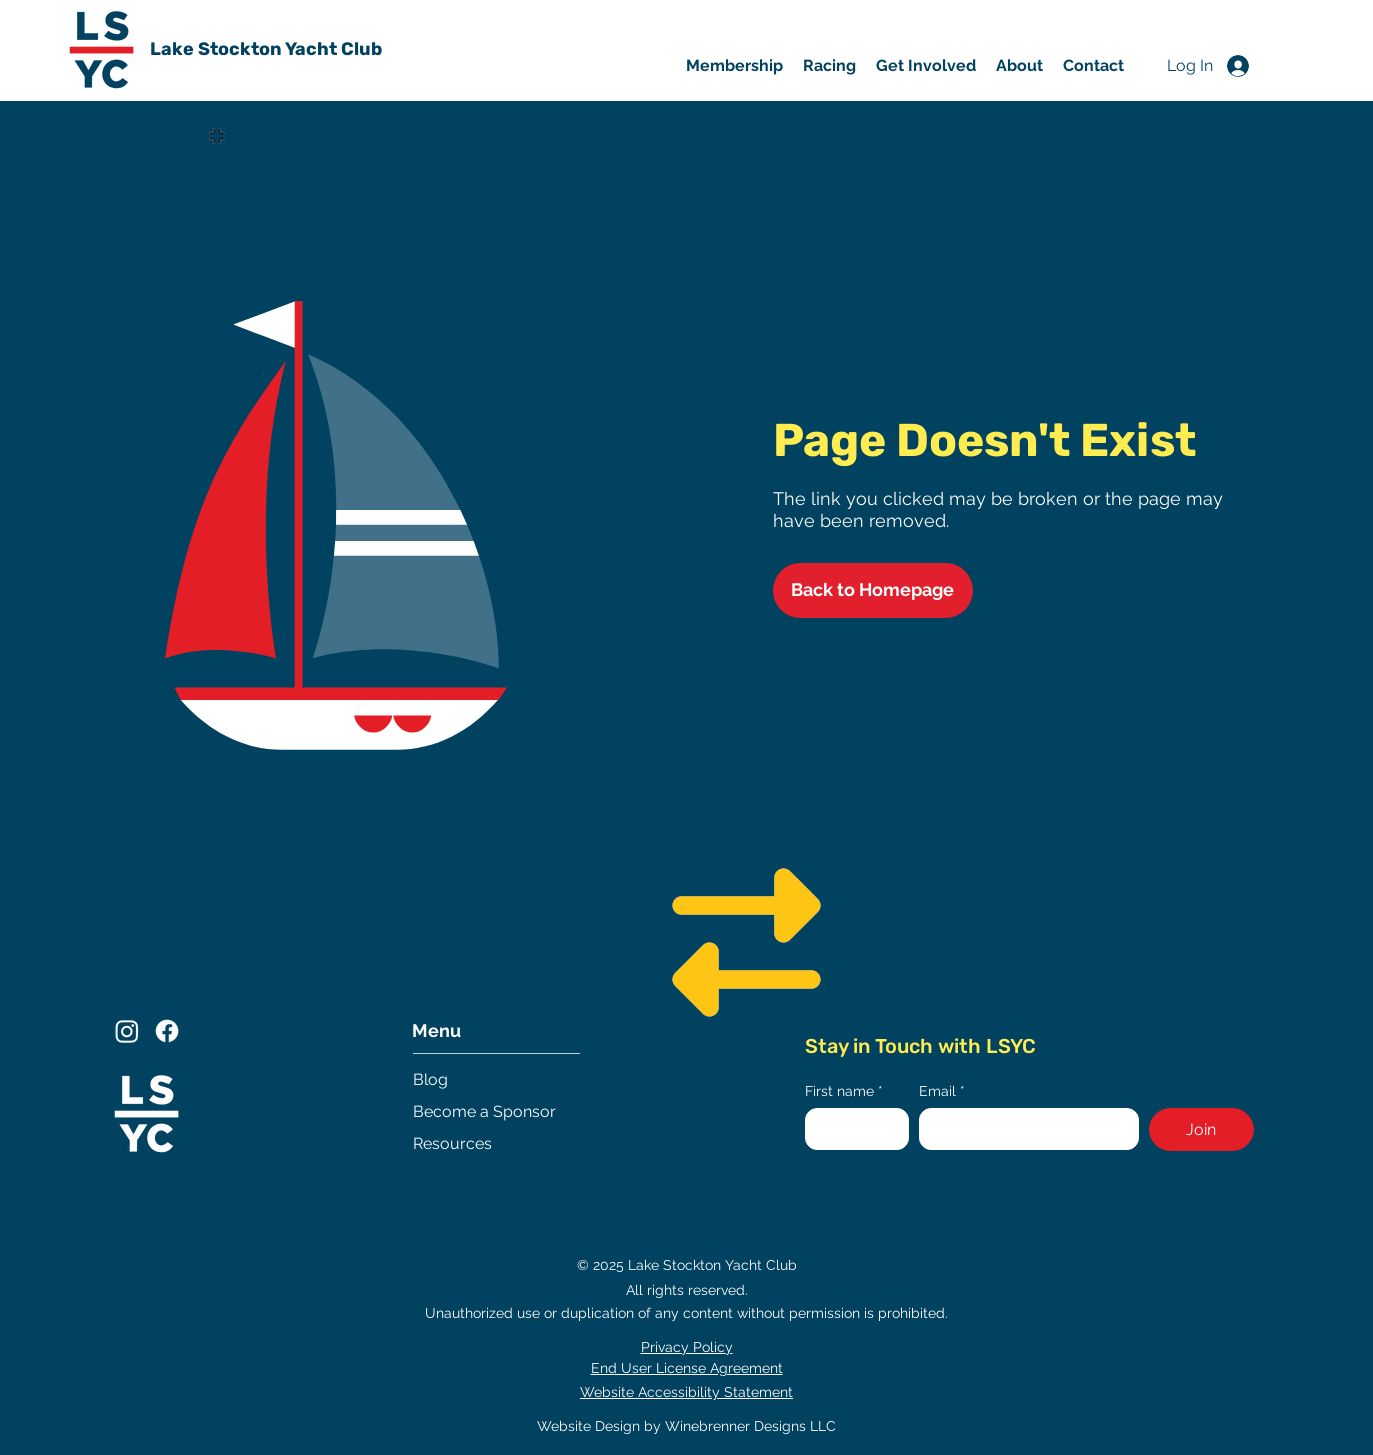 The image size is (1373, 1455). Describe the element at coordinates (217, 136) in the screenshot. I see `exit fullscreen mode` at that location.